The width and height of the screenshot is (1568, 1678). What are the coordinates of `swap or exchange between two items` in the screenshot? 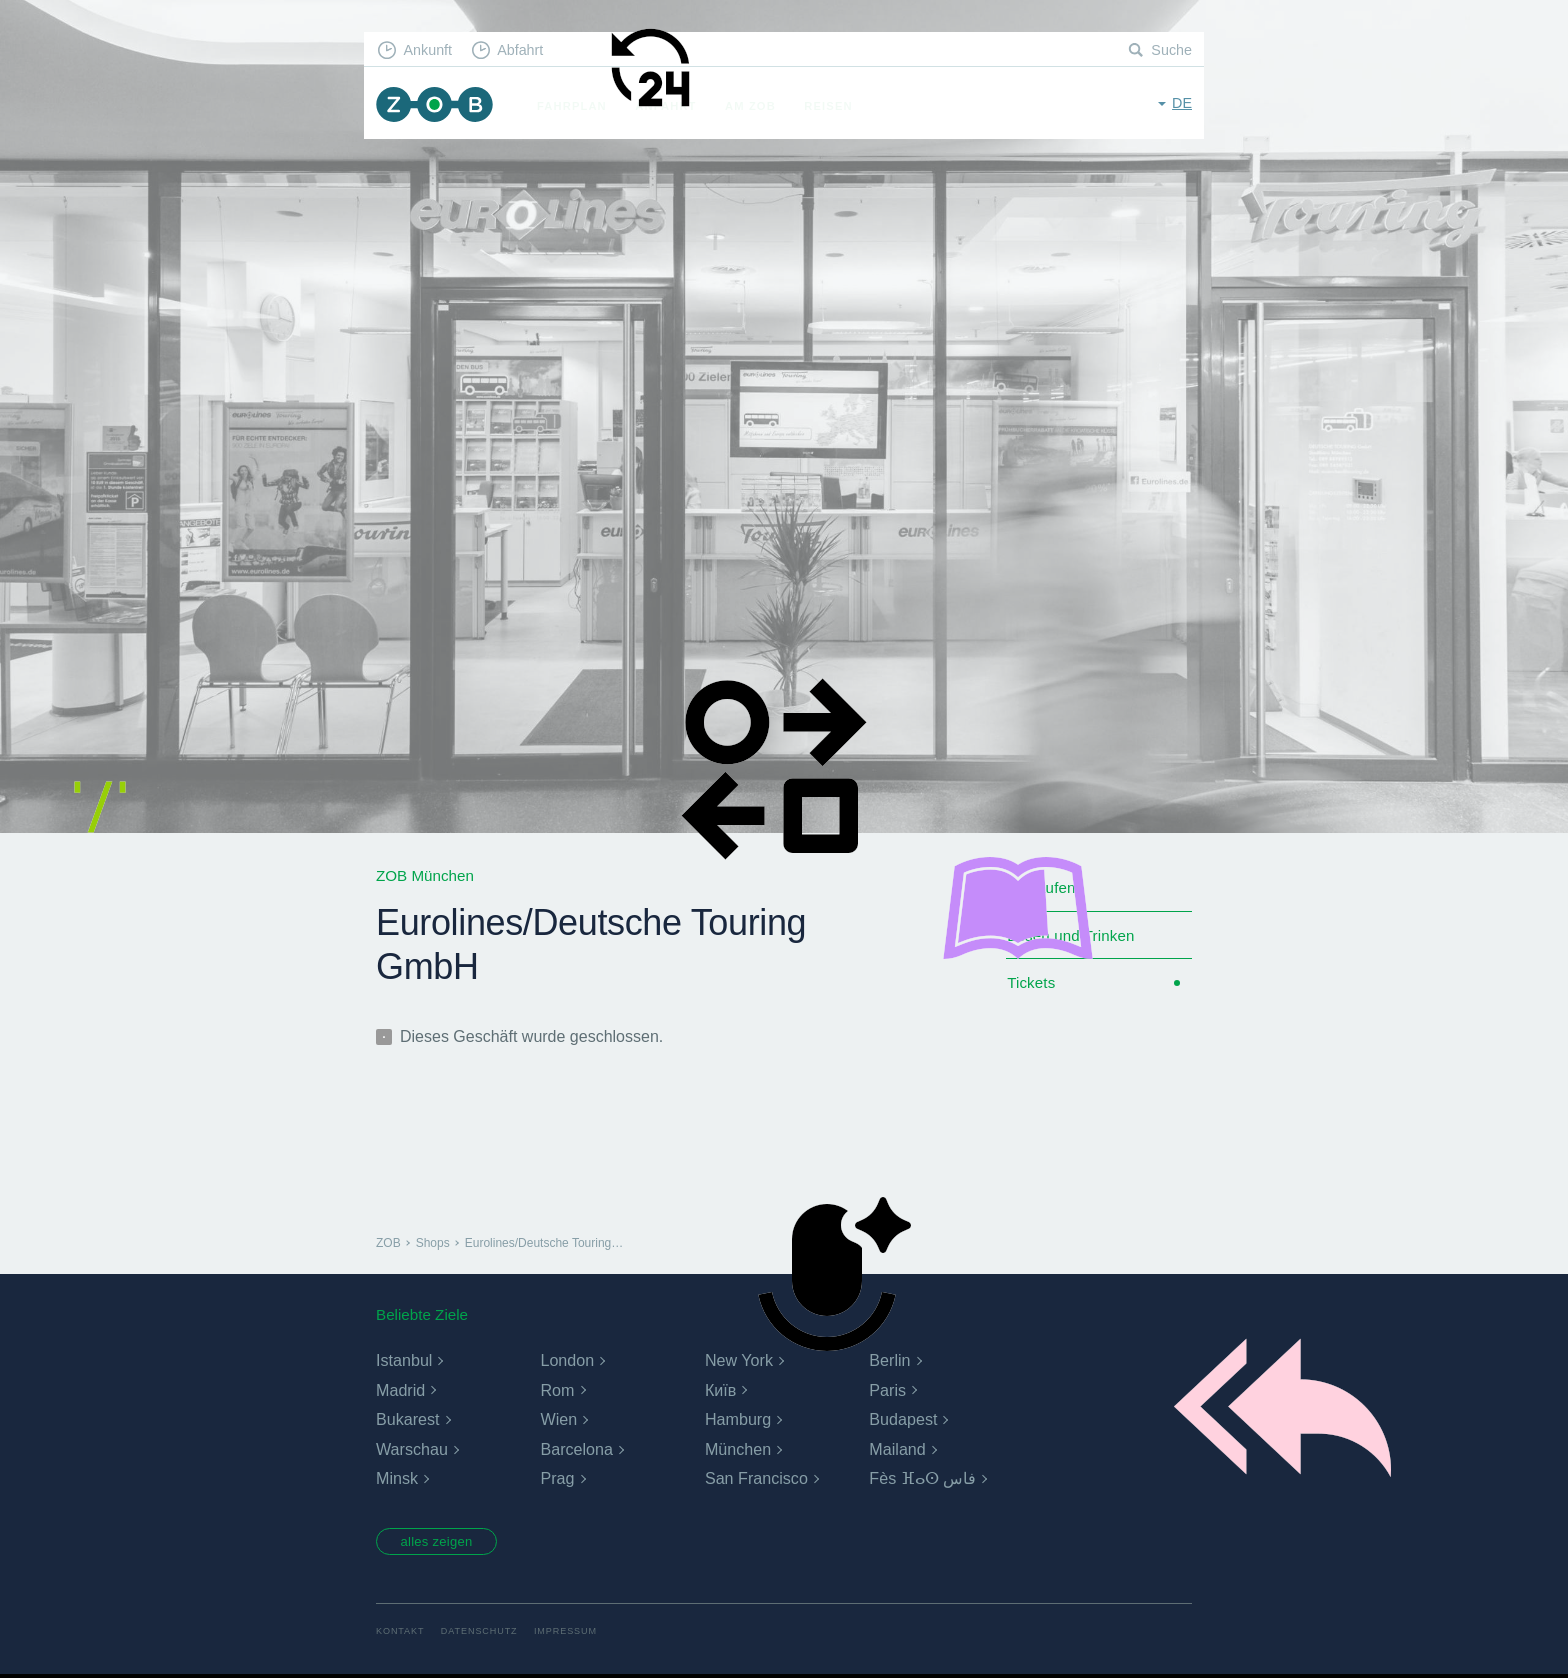 It's located at (774, 769).